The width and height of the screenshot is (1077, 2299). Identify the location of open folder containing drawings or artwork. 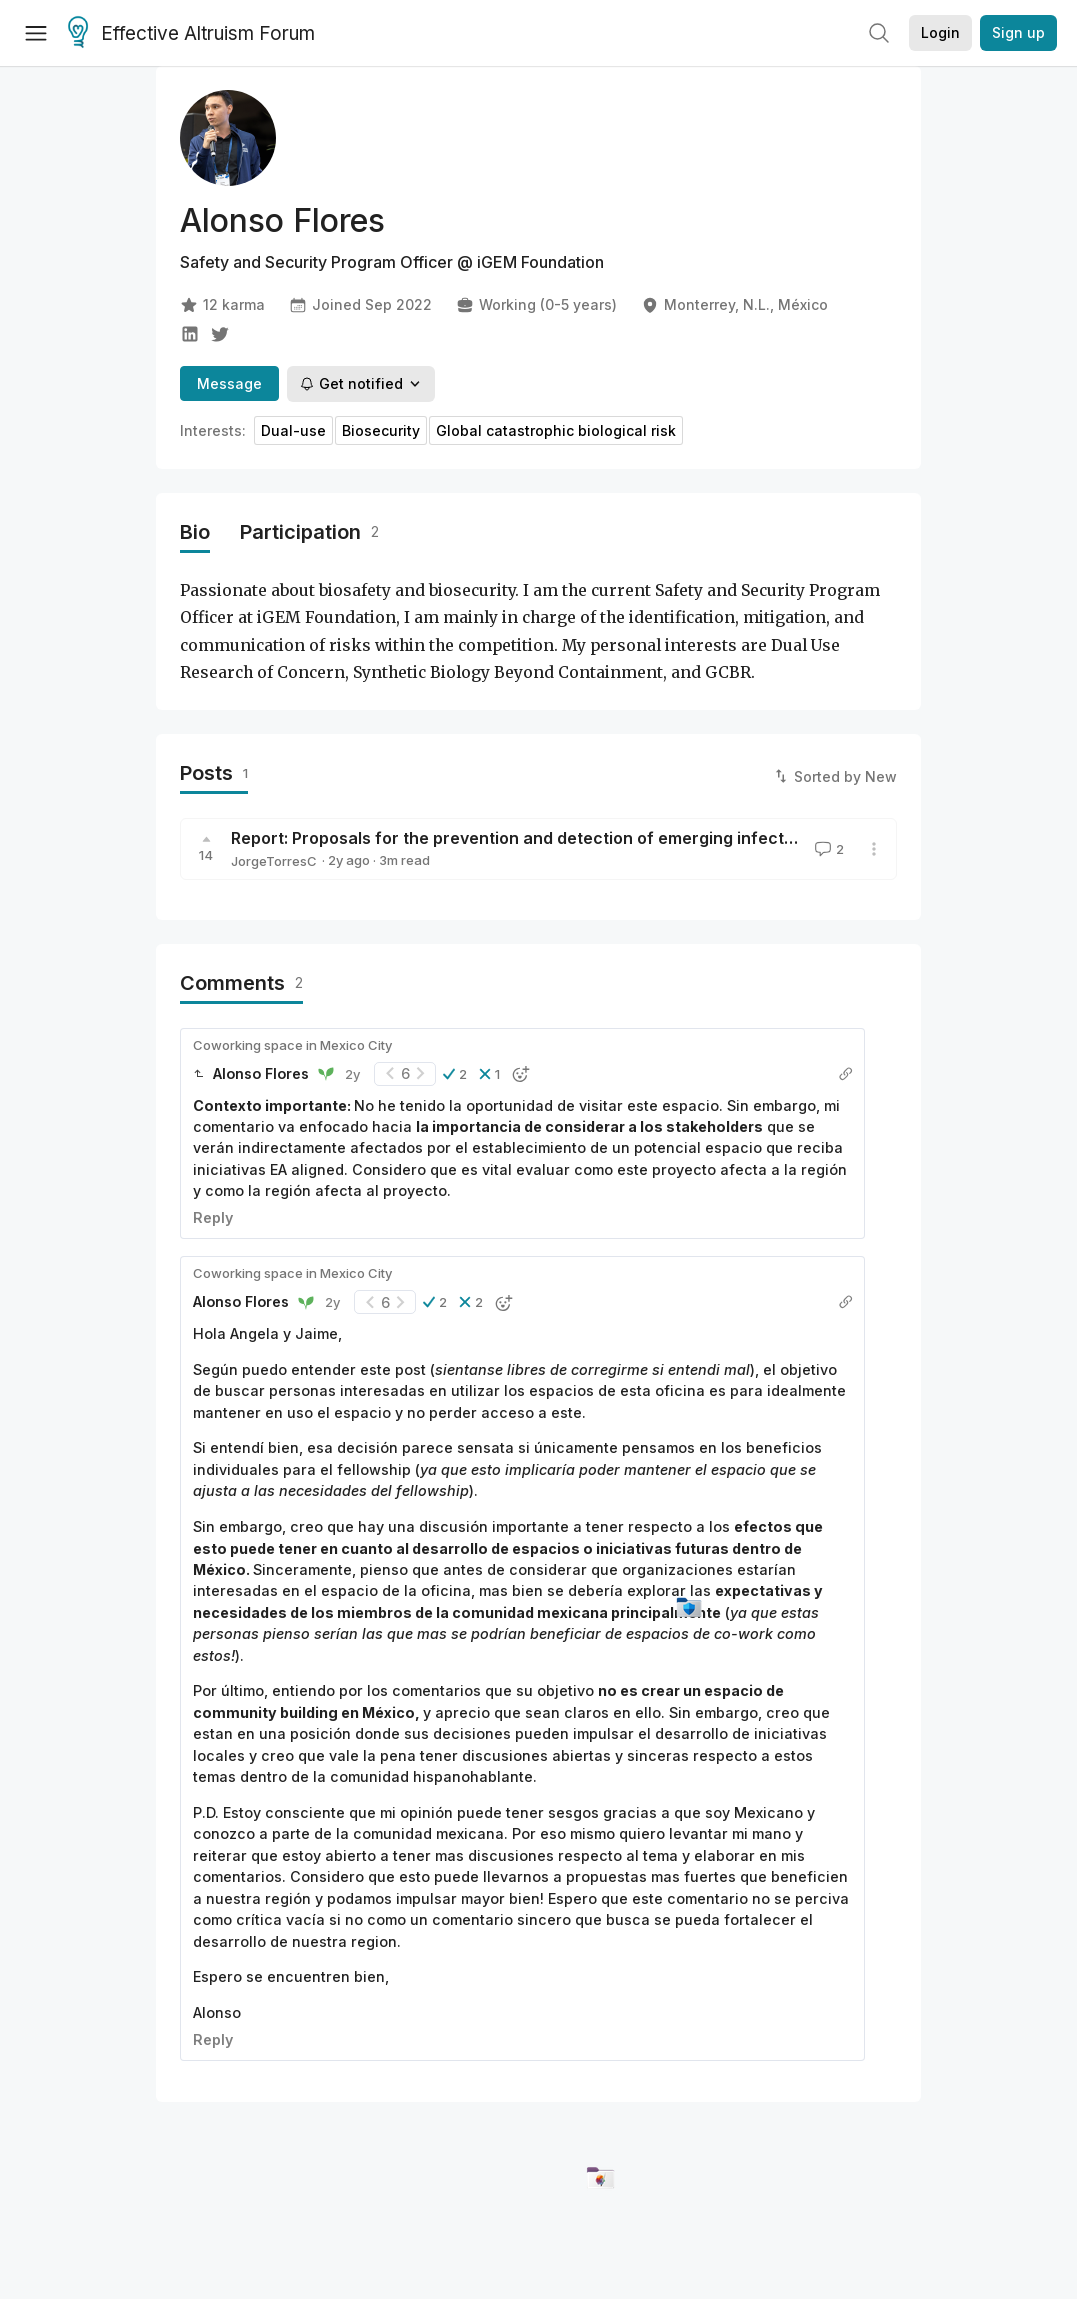
(600, 2178).